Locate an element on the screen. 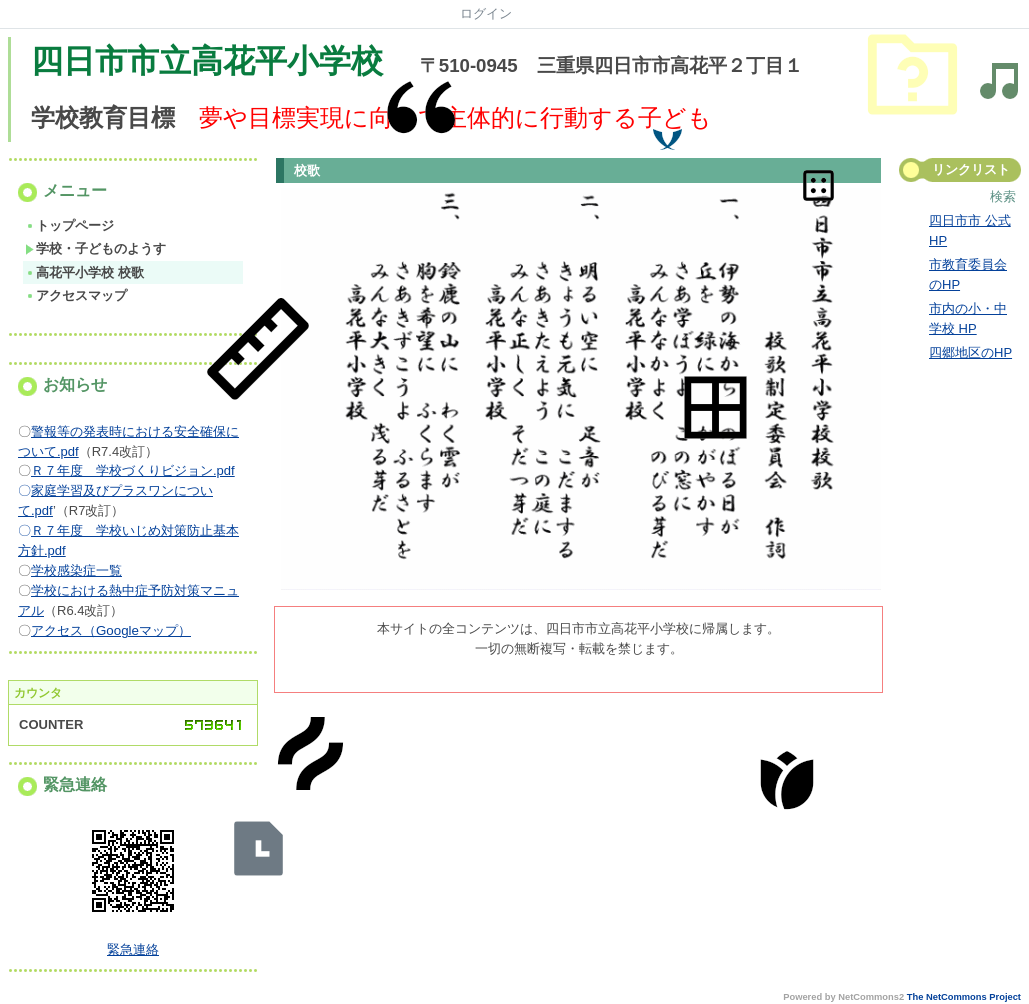 This screenshot has width=1029, height=1004. xmpp messaging protocol logo is located at coordinates (667, 139).